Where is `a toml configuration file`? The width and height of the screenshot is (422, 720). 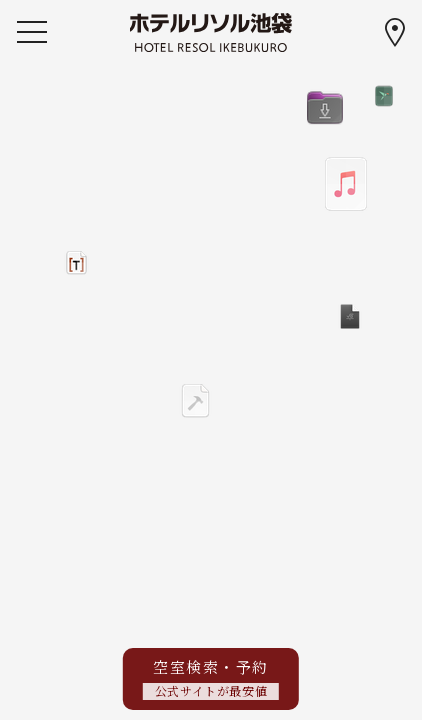
a toml configuration file is located at coordinates (76, 262).